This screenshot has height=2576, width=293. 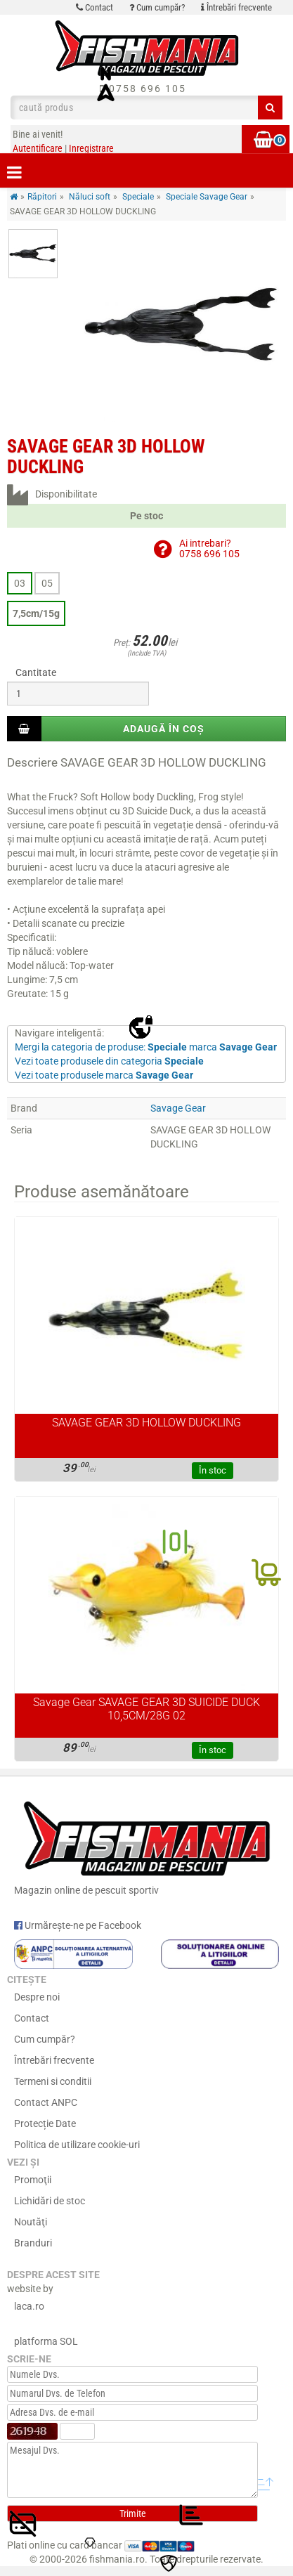 What do you see at coordinates (22, 2523) in the screenshot?
I see `payment method disabled or unavailable` at bounding box center [22, 2523].